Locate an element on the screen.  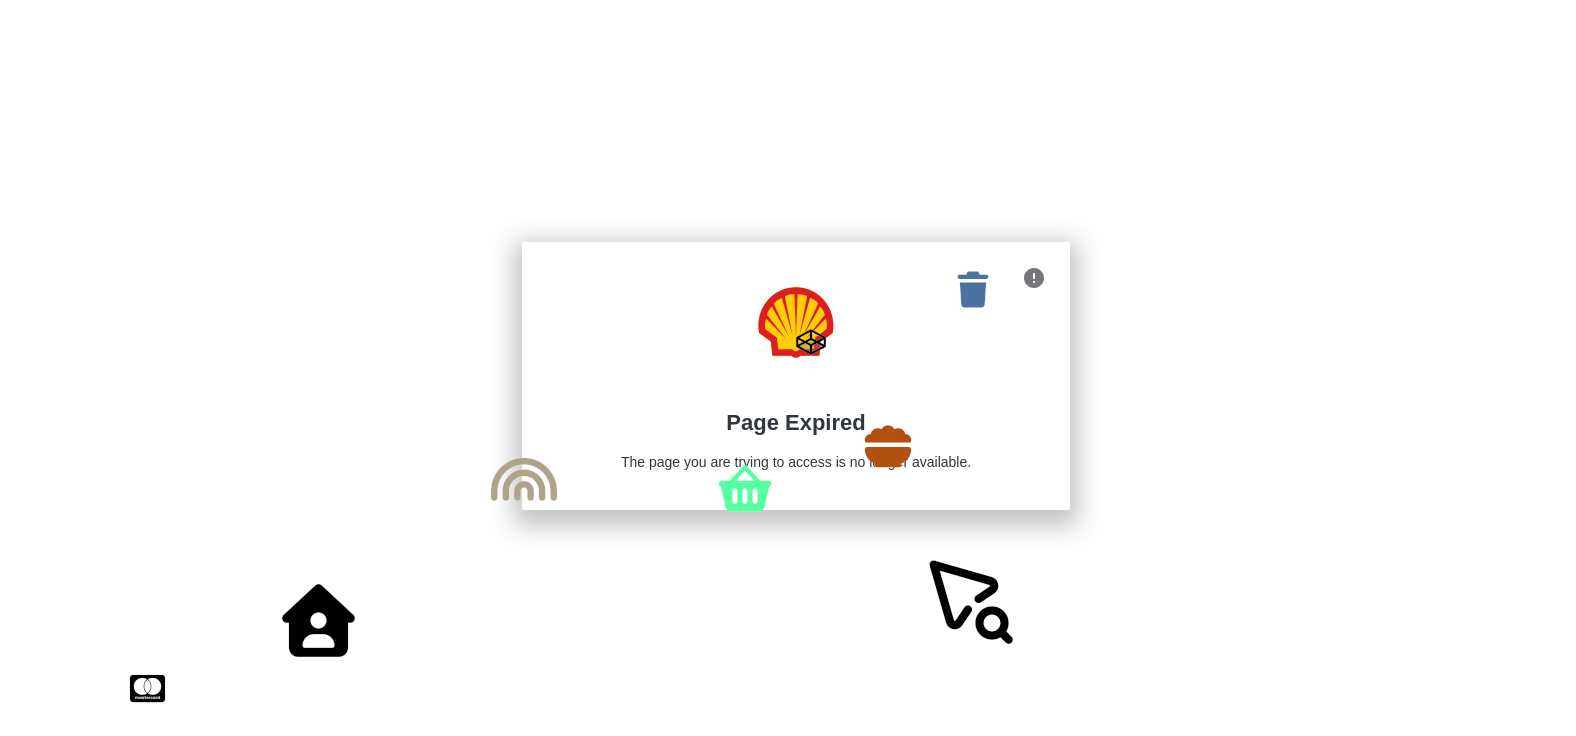
indicates LGBTQ+ pride or inclusivity features is located at coordinates (524, 481).